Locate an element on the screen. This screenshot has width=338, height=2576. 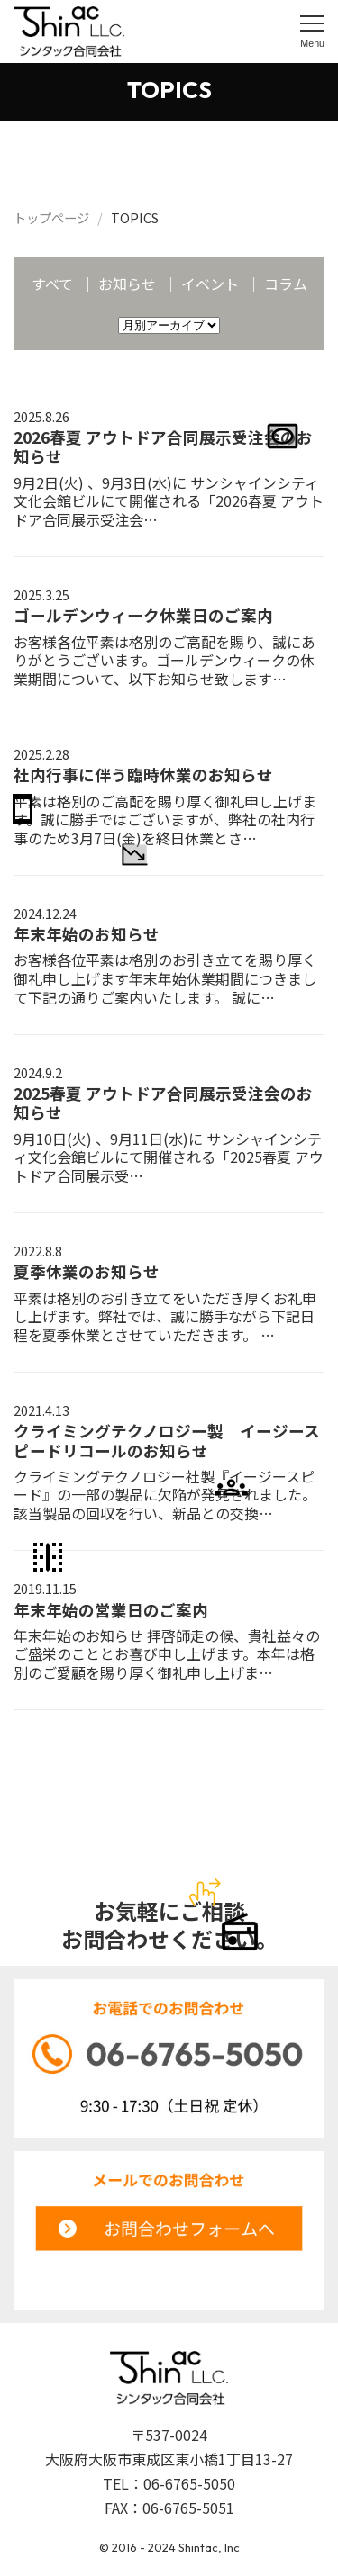
view or manage groups is located at coordinates (231, 1487).